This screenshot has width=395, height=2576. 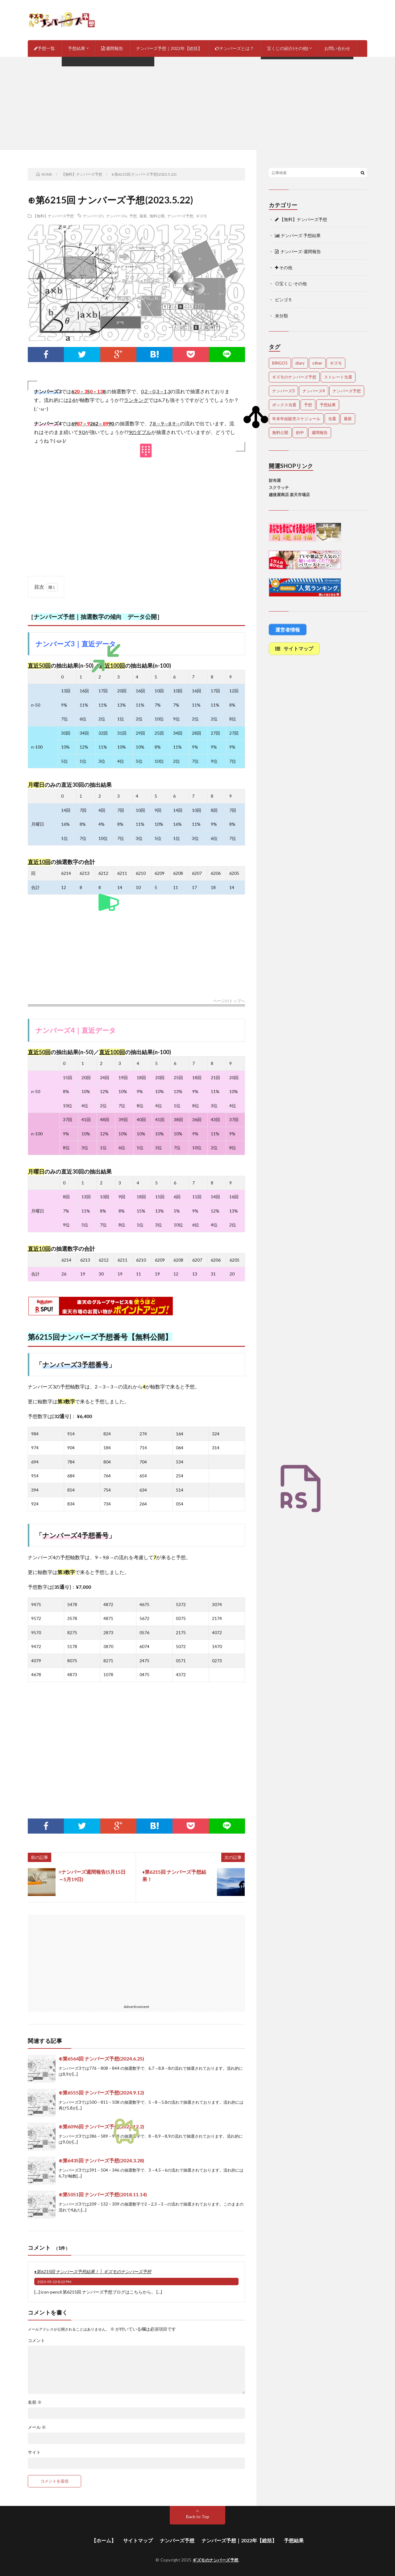 What do you see at coordinates (301, 1488) in the screenshot?
I see `a Rust source code file` at bounding box center [301, 1488].